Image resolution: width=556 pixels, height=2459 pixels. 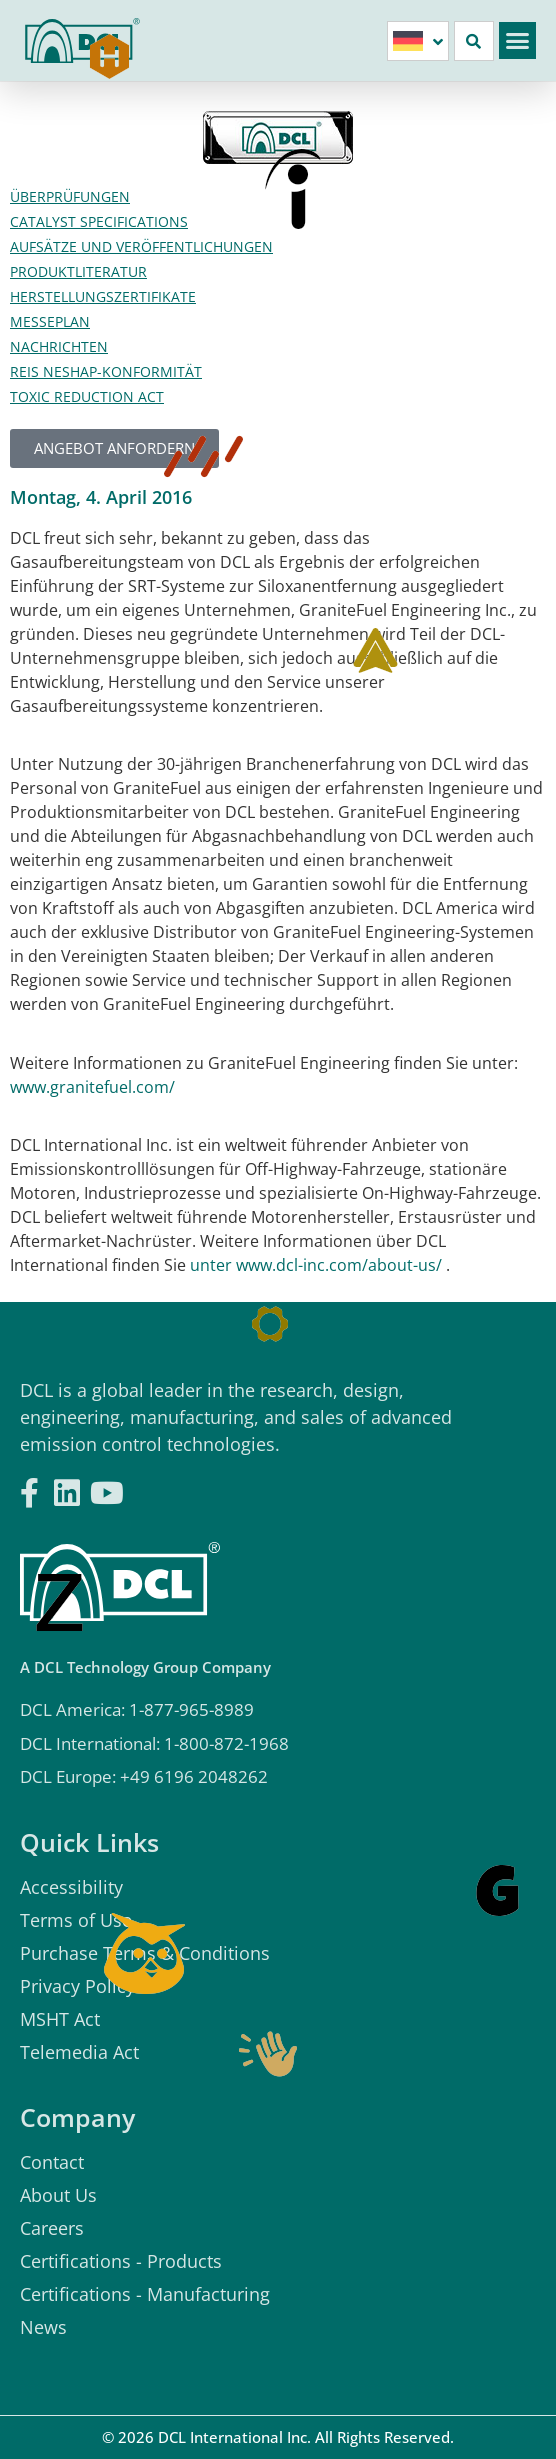 I want to click on drizzle ORM logo, so click(x=203, y=456).